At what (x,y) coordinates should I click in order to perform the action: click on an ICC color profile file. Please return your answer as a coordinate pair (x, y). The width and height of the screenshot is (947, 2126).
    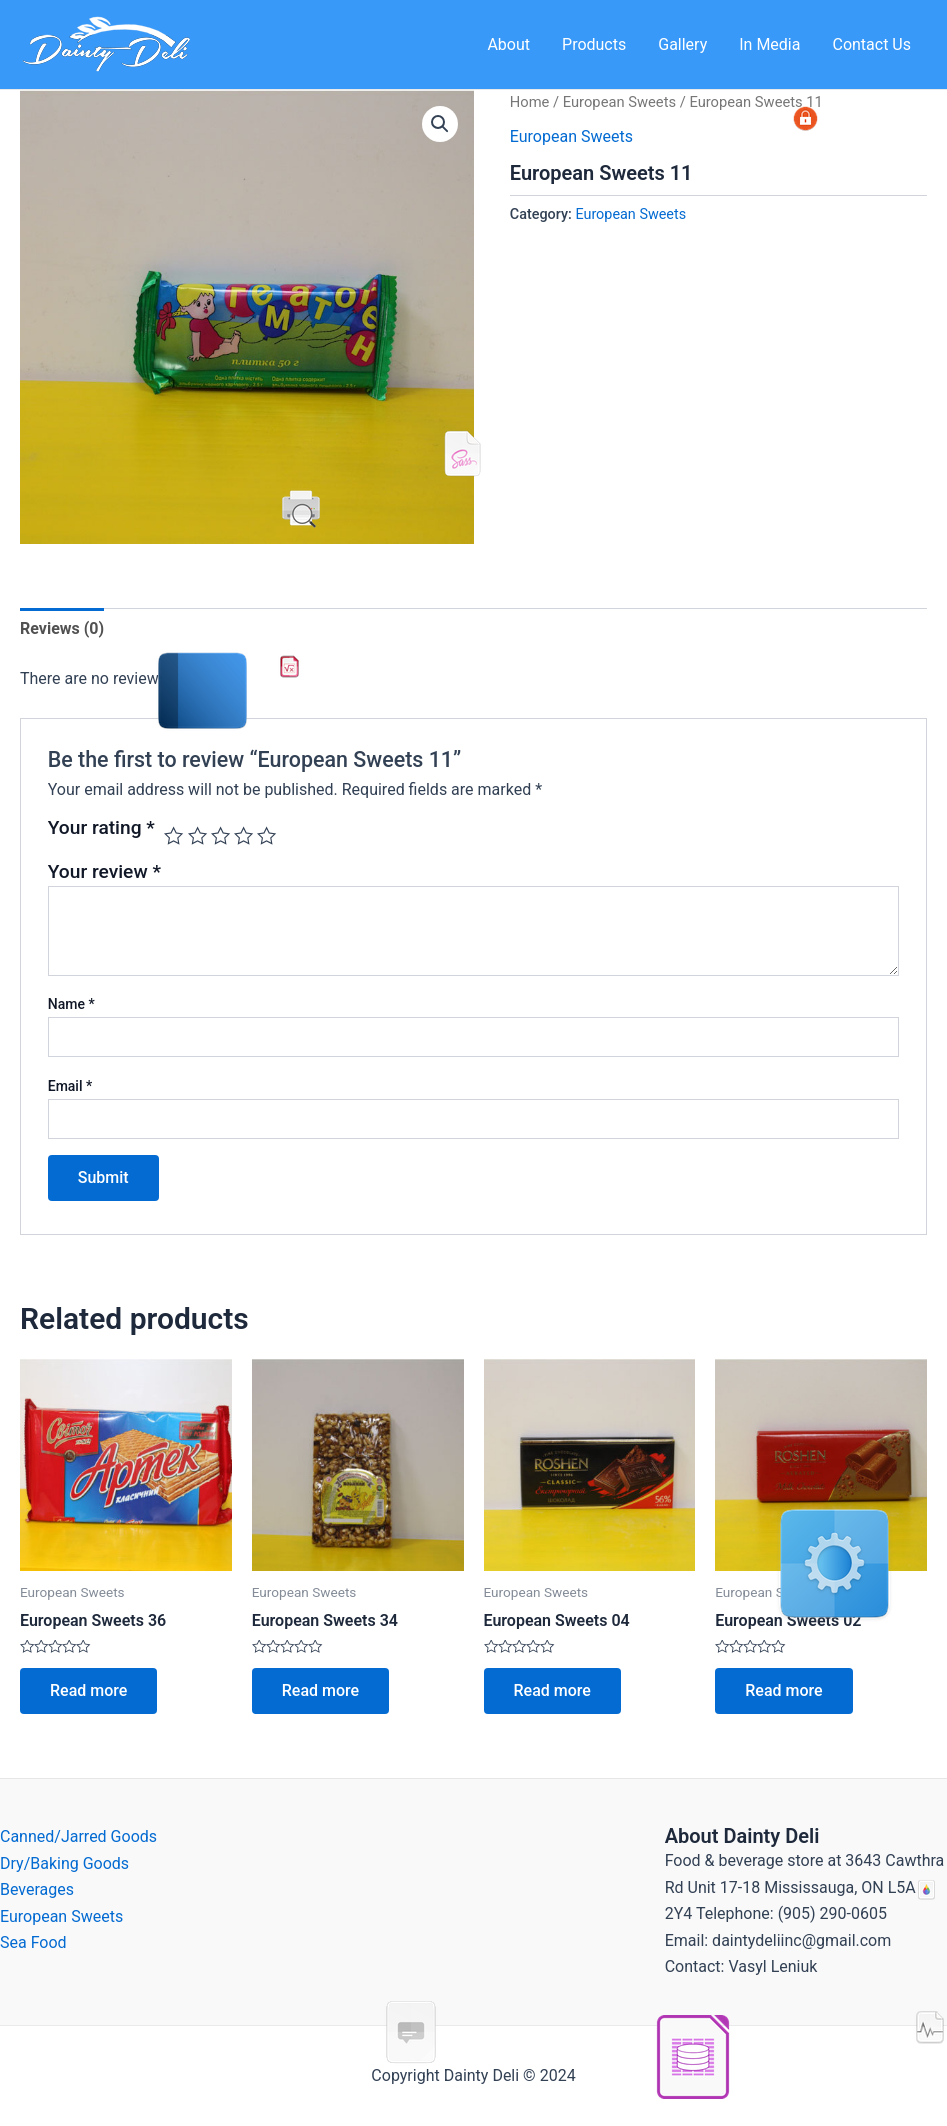
    Looking at the image, I should click on (926, 1889).